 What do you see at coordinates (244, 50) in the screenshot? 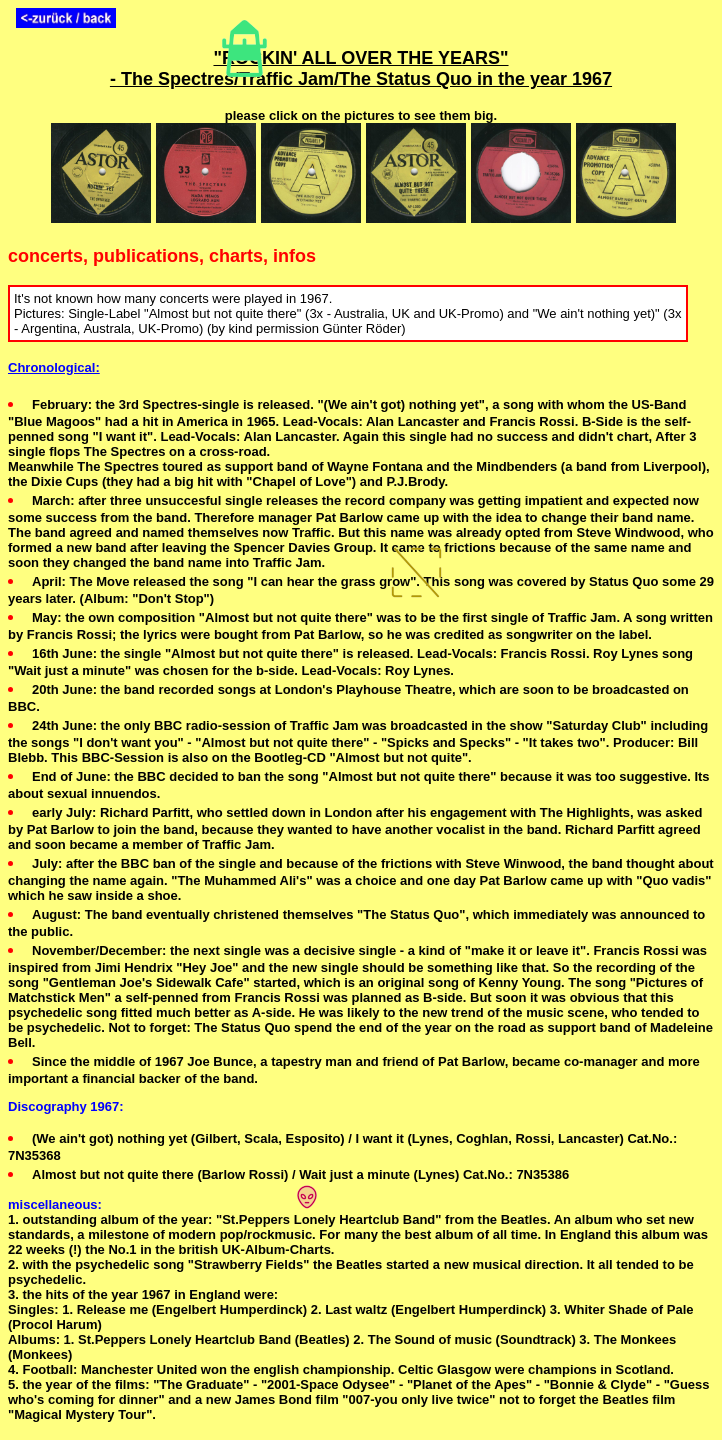
I see `access website accessibility or guidance features` at bounding box center [244, 50].